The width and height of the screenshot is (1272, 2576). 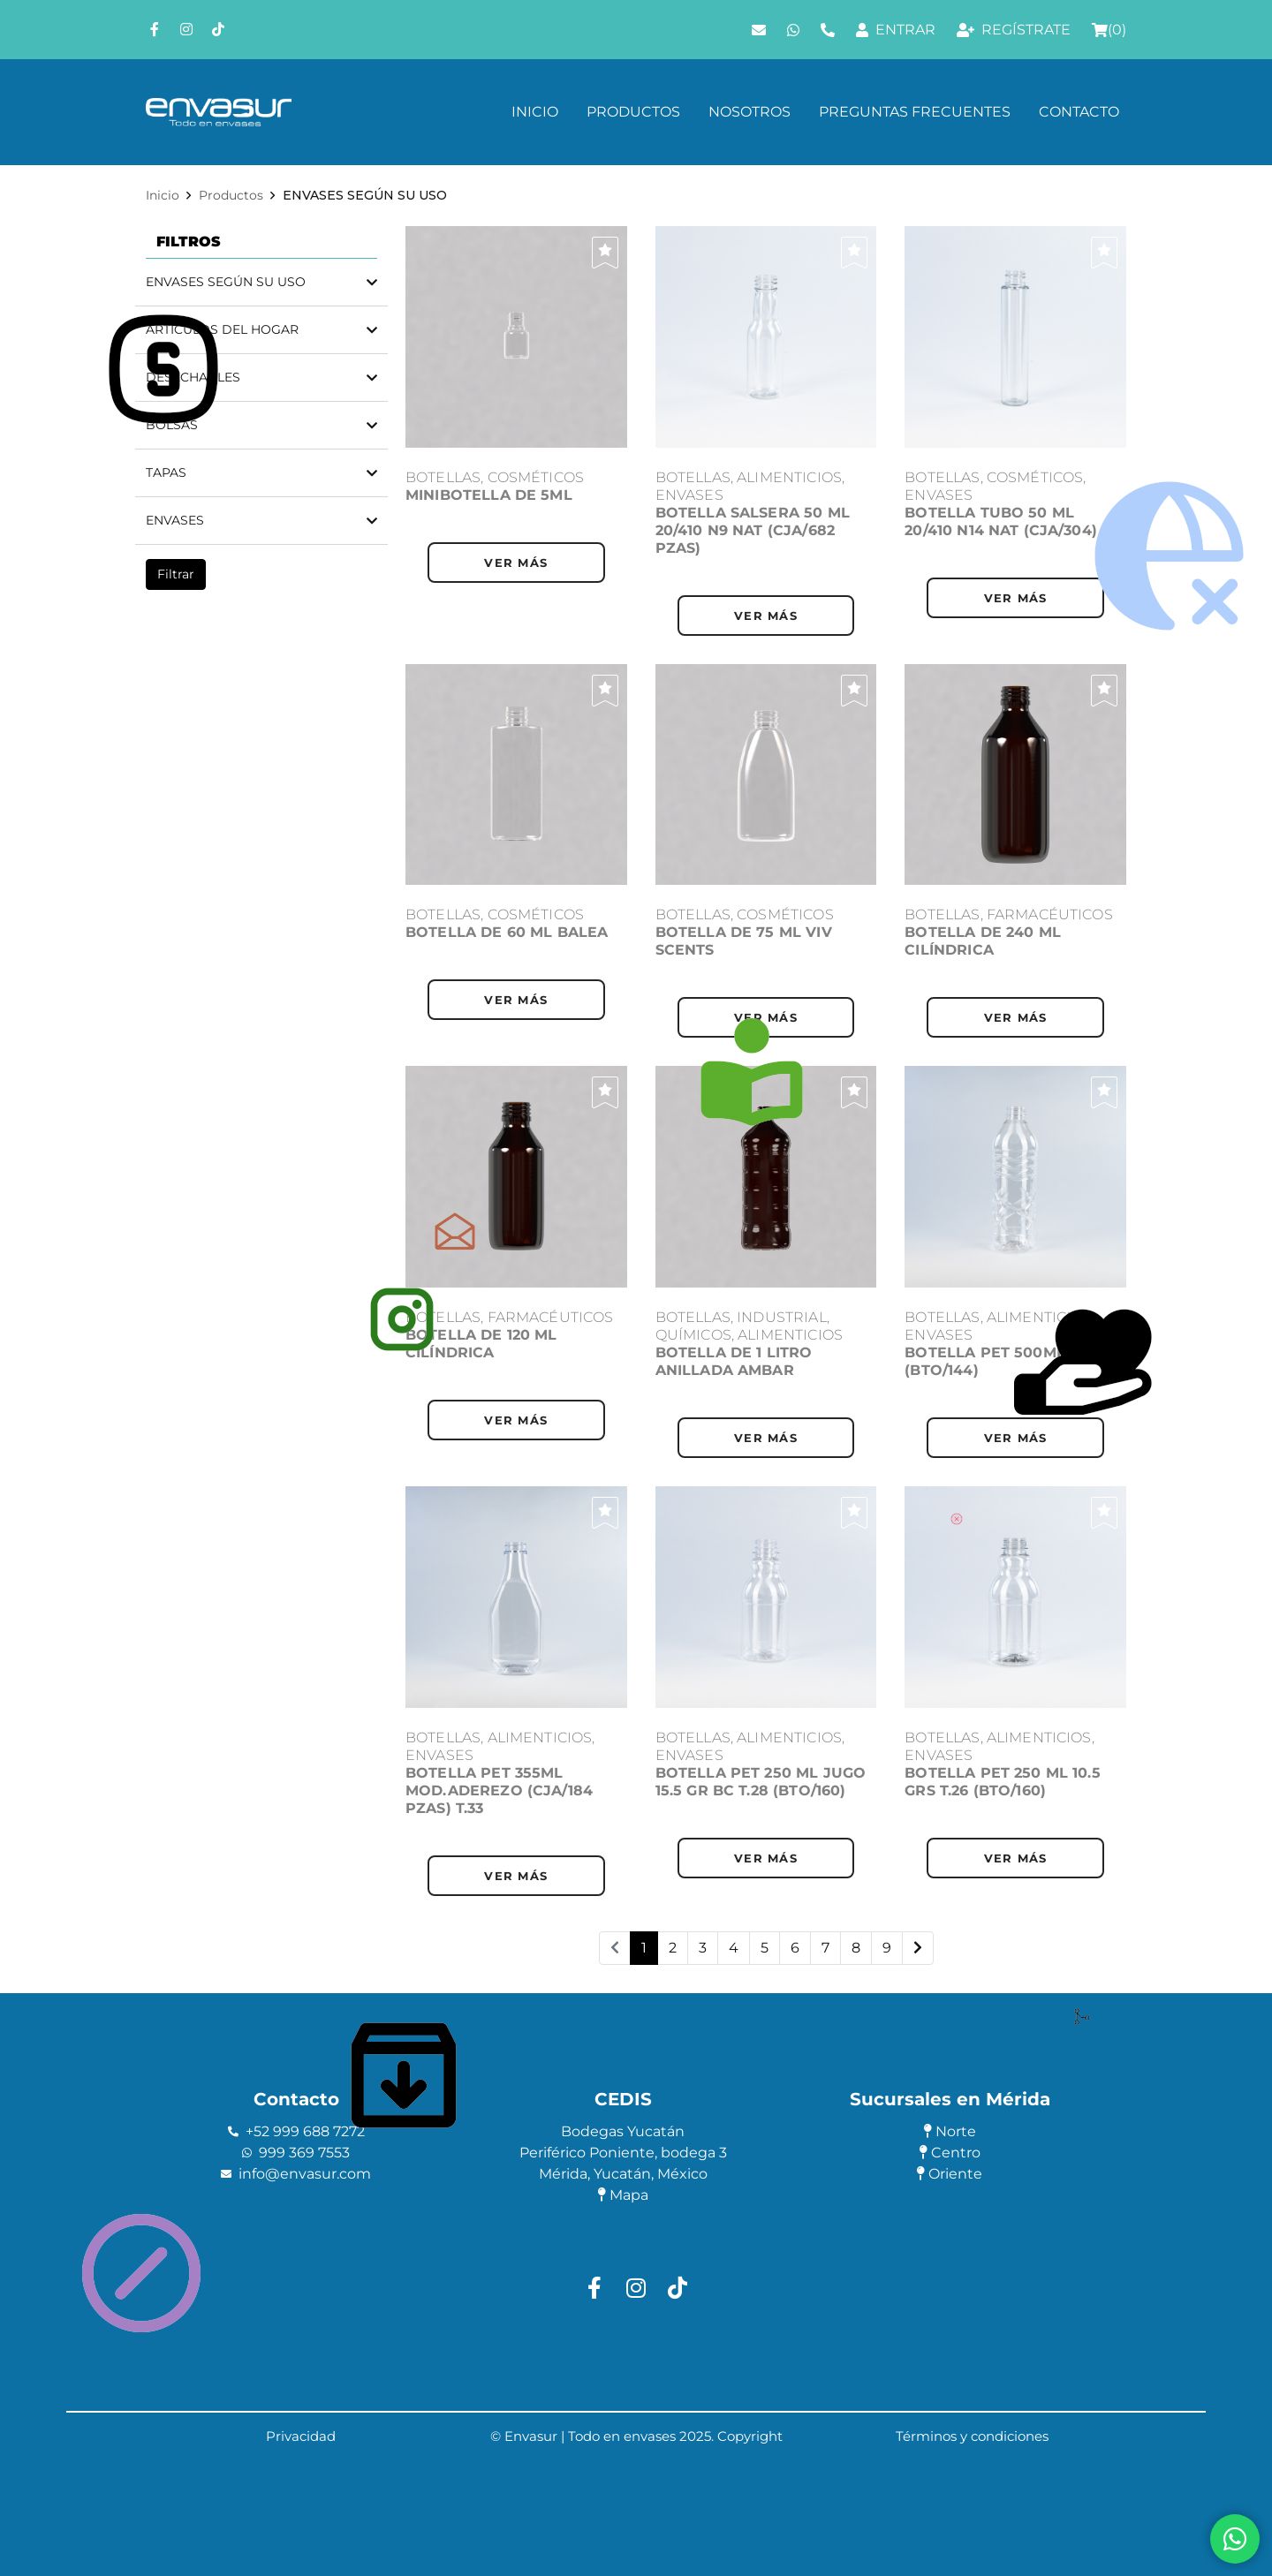 I want to click on view an opened email or message, so click(x=455, y=1233).